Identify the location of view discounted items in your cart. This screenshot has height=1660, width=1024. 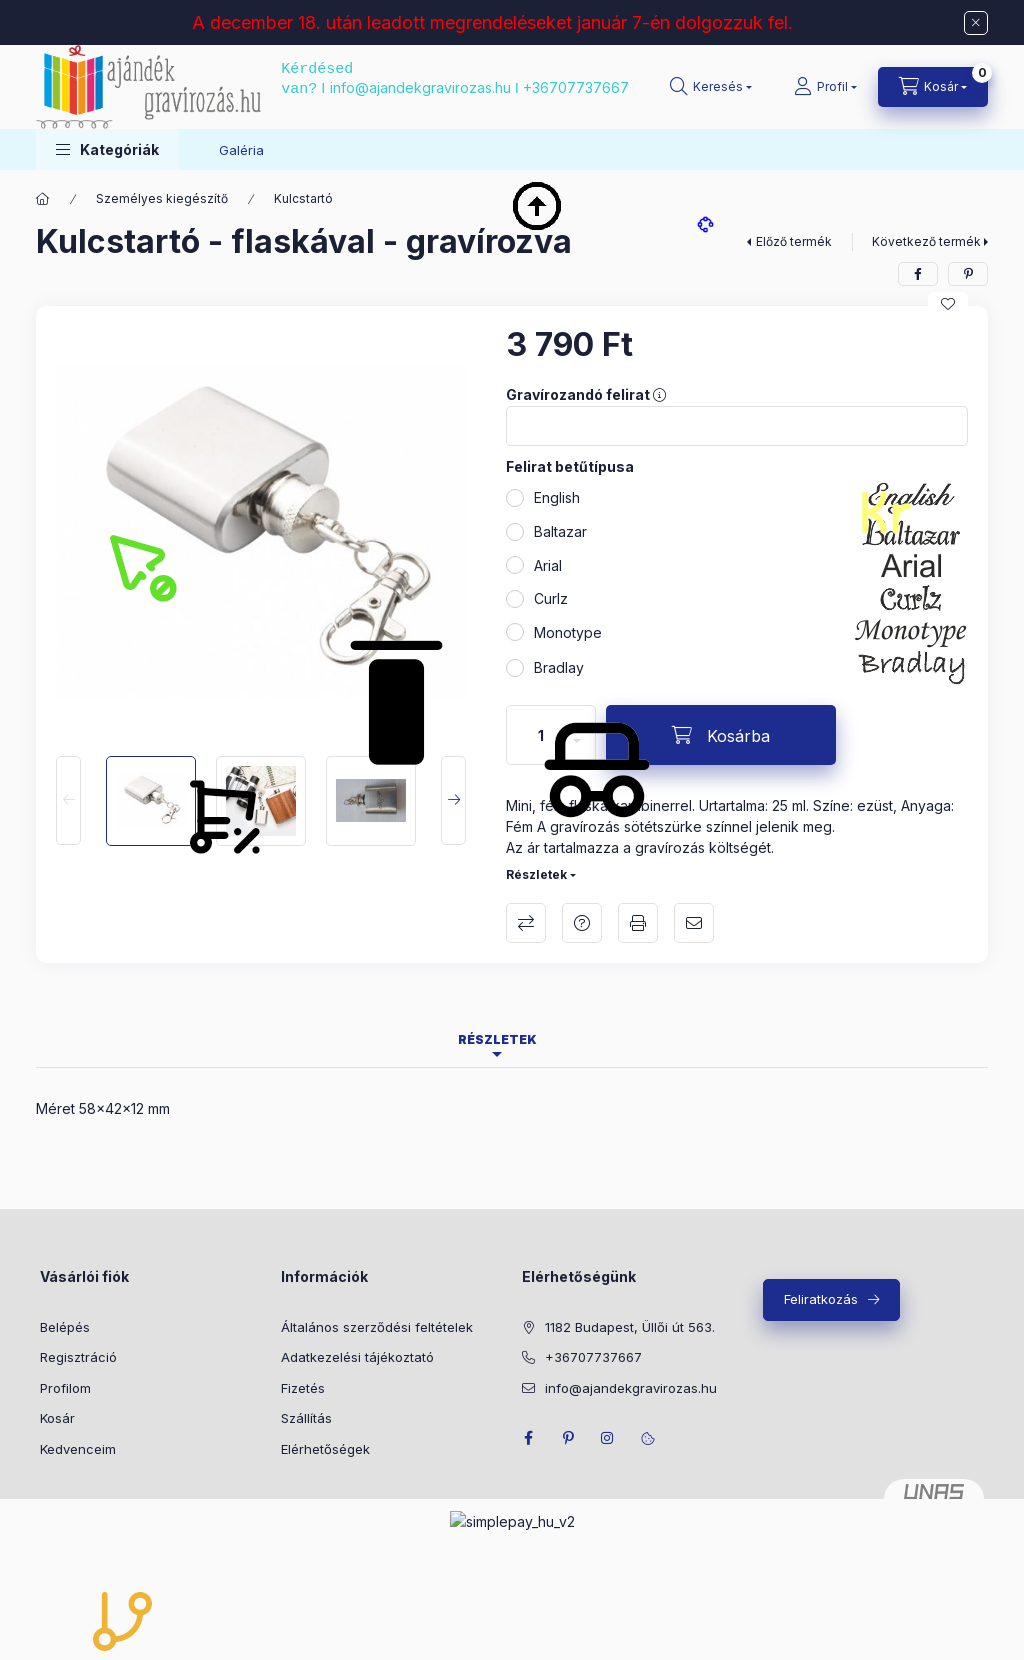
(223, 817).